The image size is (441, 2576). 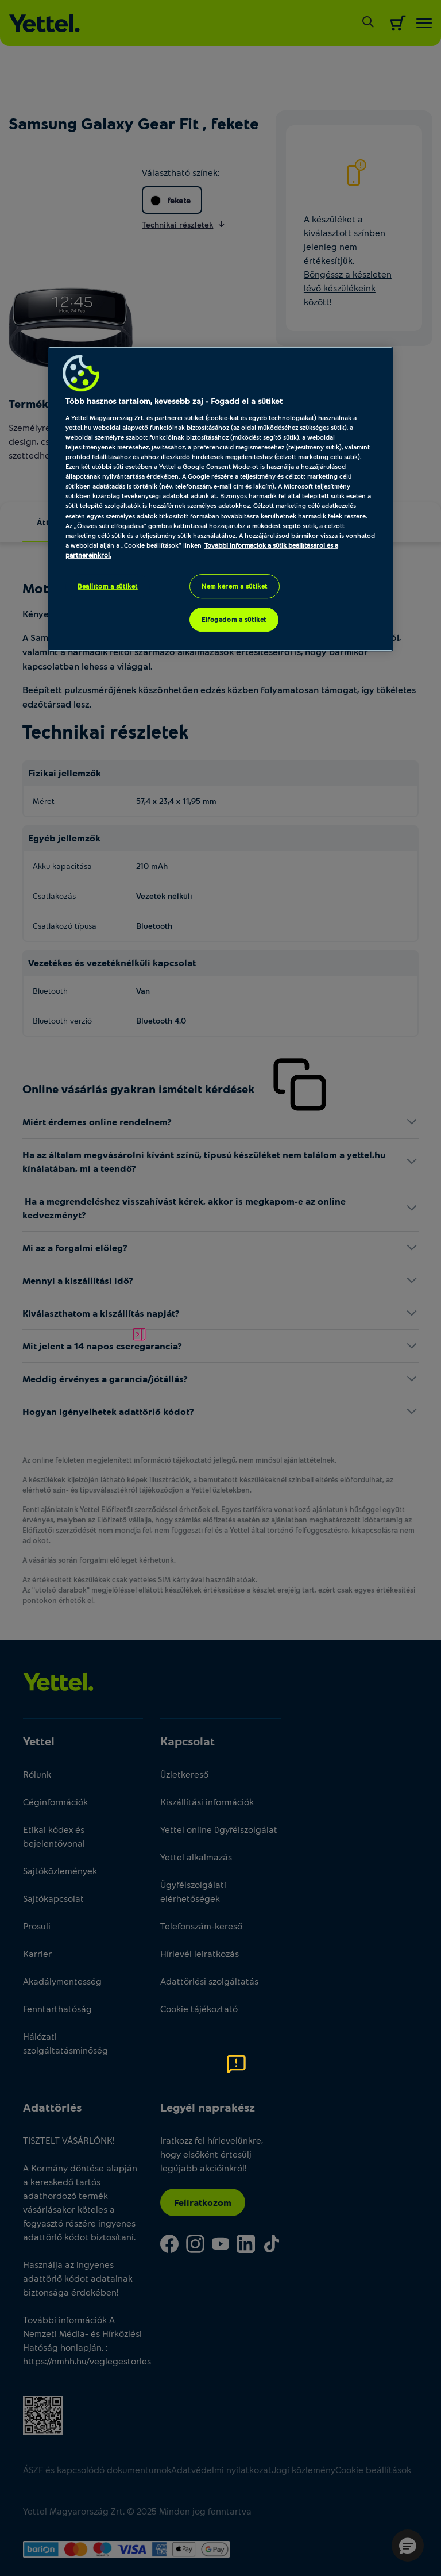 I want to click on message contains a warning or alert, so click(x=236, y=2063).